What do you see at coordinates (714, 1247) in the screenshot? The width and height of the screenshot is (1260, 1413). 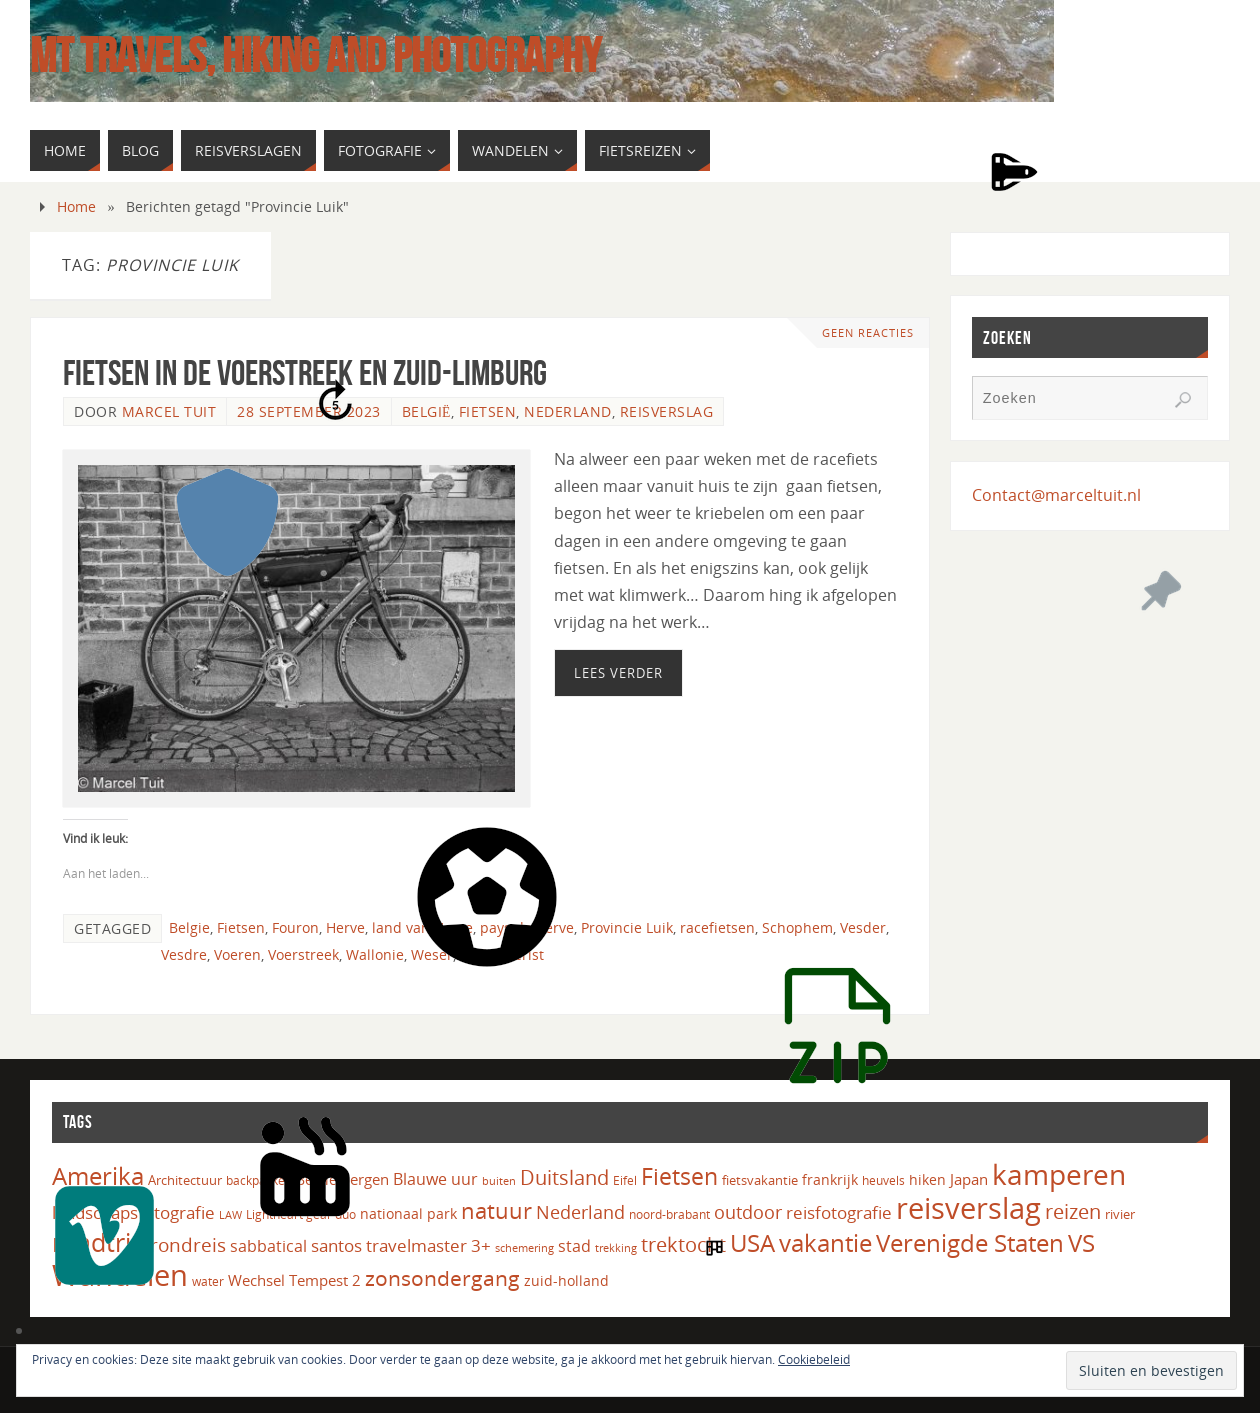 I see `open kanban board view` at bounding box center [714, 1247].